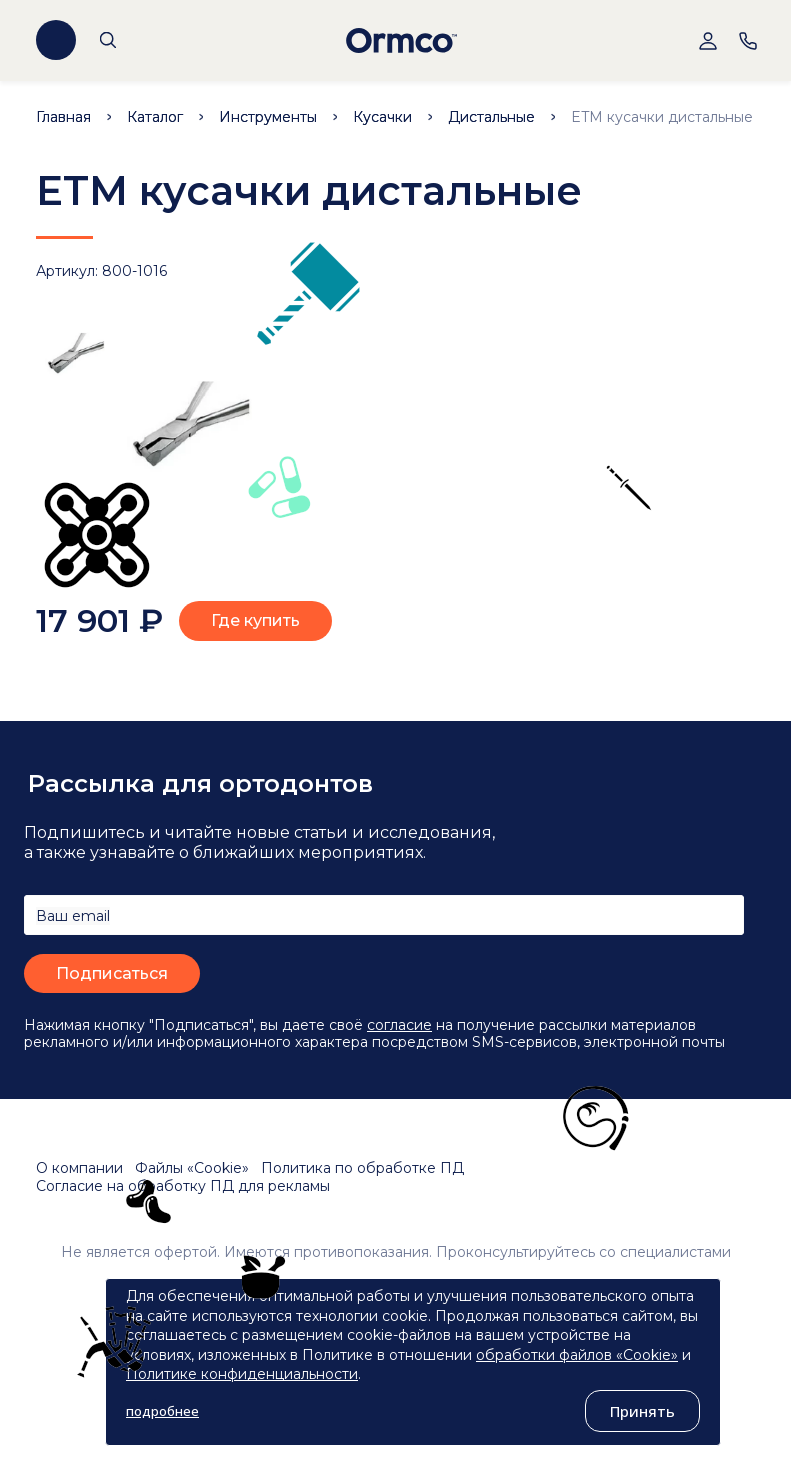 This screenshot has width=791, height=1466. What do you see at coordinates (279, 487) in the screenshot?
I see `indicates medication or pharmaceutical content` at bounding box center [279, 487].